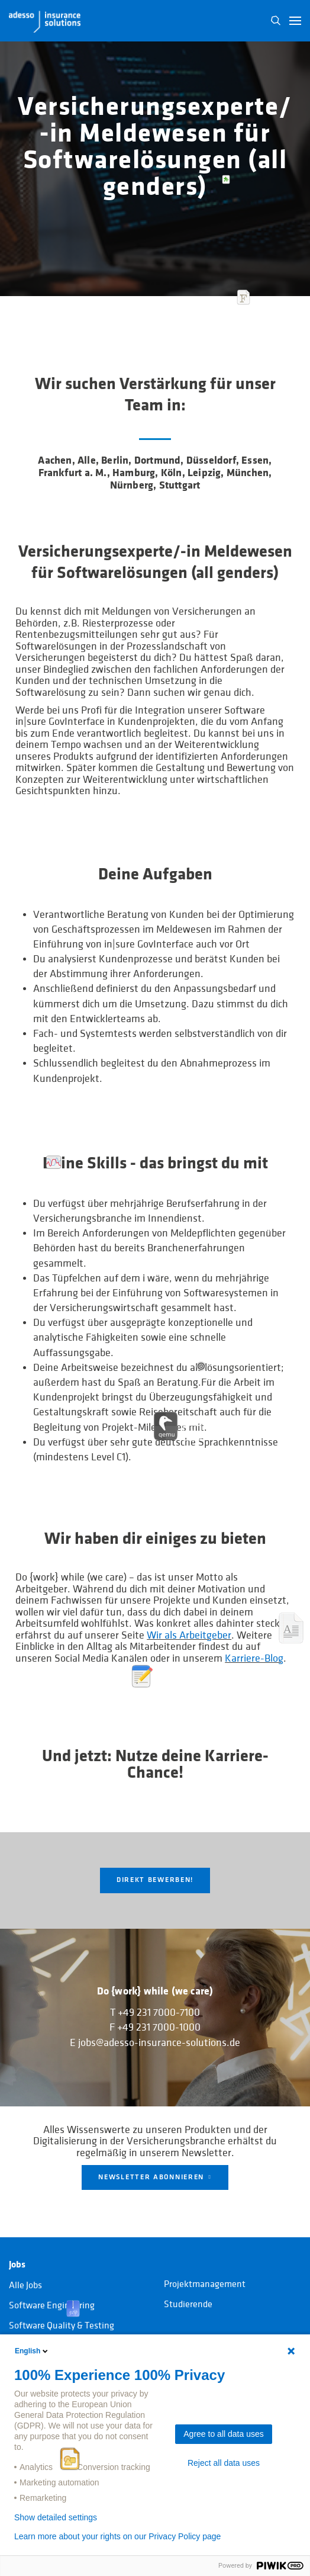 This screenshot has width=310, height=2576. Describe the element at coordinates (70, 2459) in the screenshot. I see `open a vector graphics document` at that location.